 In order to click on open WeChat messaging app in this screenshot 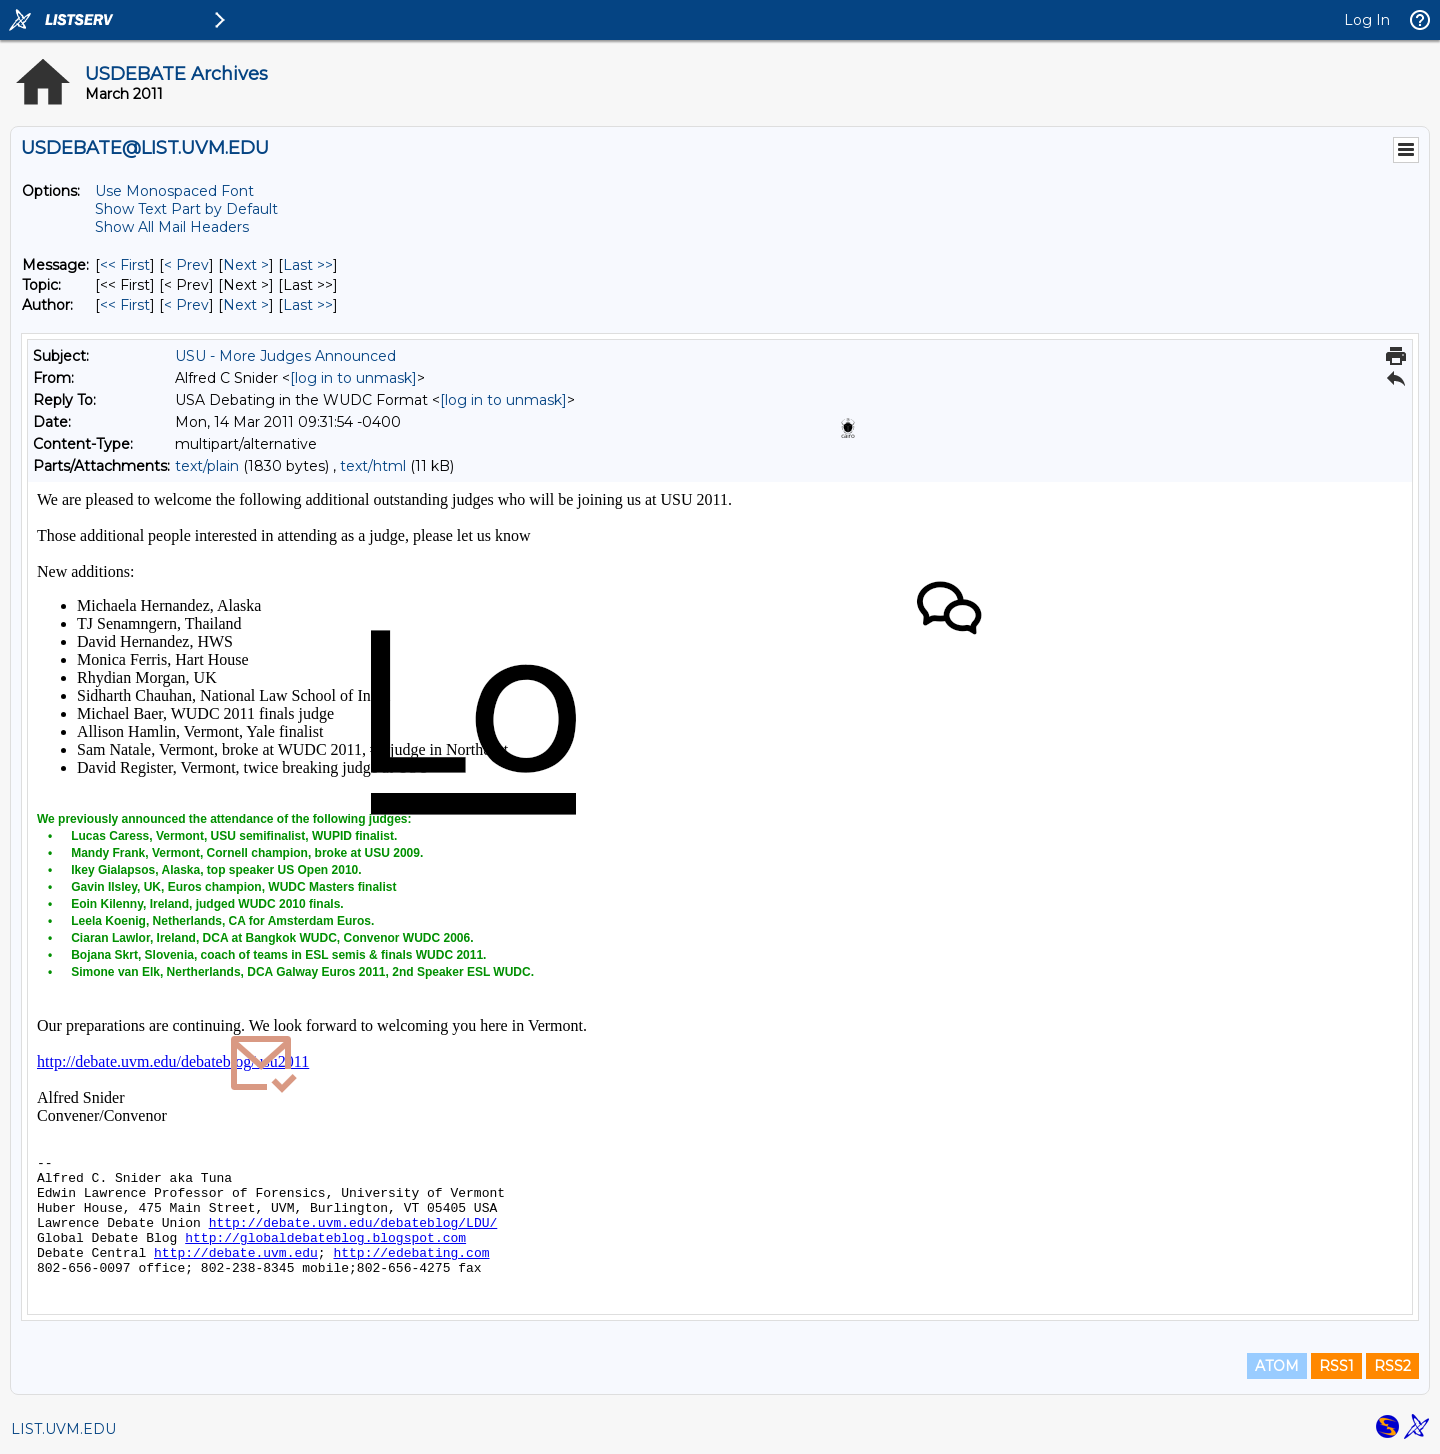, I will do `click(949, 607)`.